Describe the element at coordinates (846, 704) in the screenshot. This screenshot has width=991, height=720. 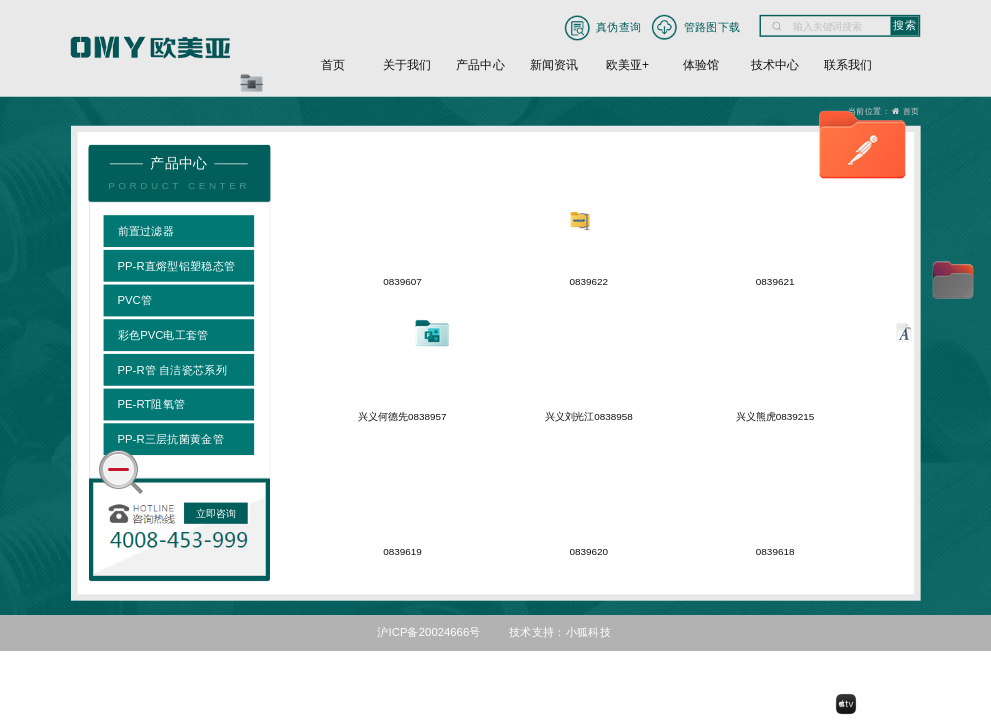
I see `open the apple tv app` at that location.